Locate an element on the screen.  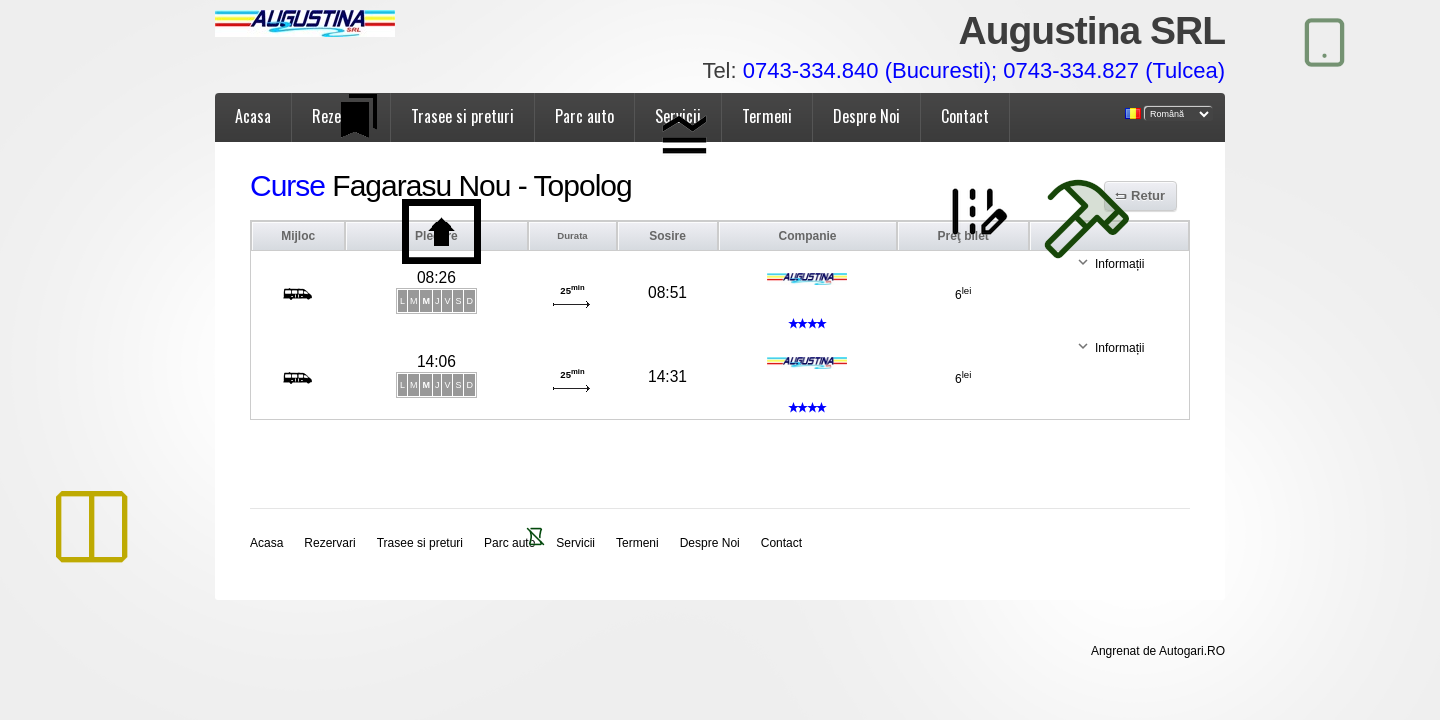
split editor view horizontally is located at coordinates (89, 524).